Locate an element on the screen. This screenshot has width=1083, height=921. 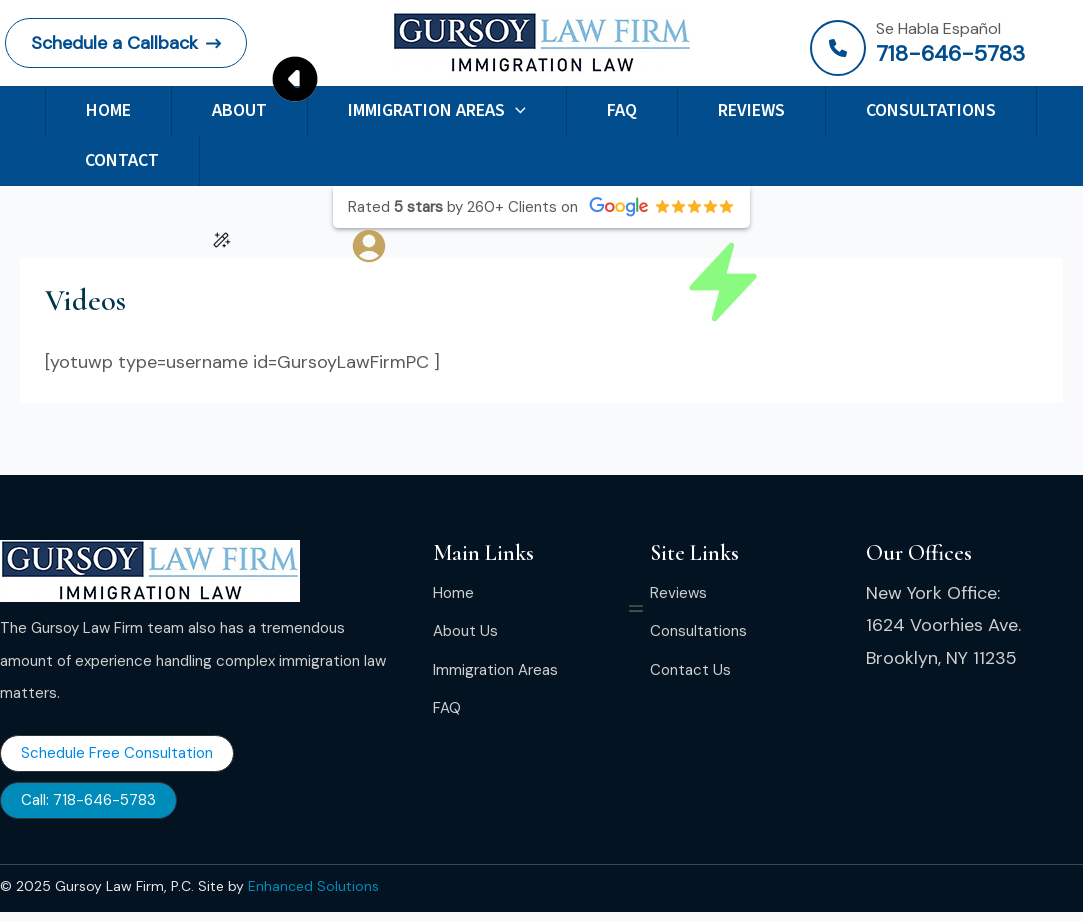
view your profile is located at coordinates (369, 246).